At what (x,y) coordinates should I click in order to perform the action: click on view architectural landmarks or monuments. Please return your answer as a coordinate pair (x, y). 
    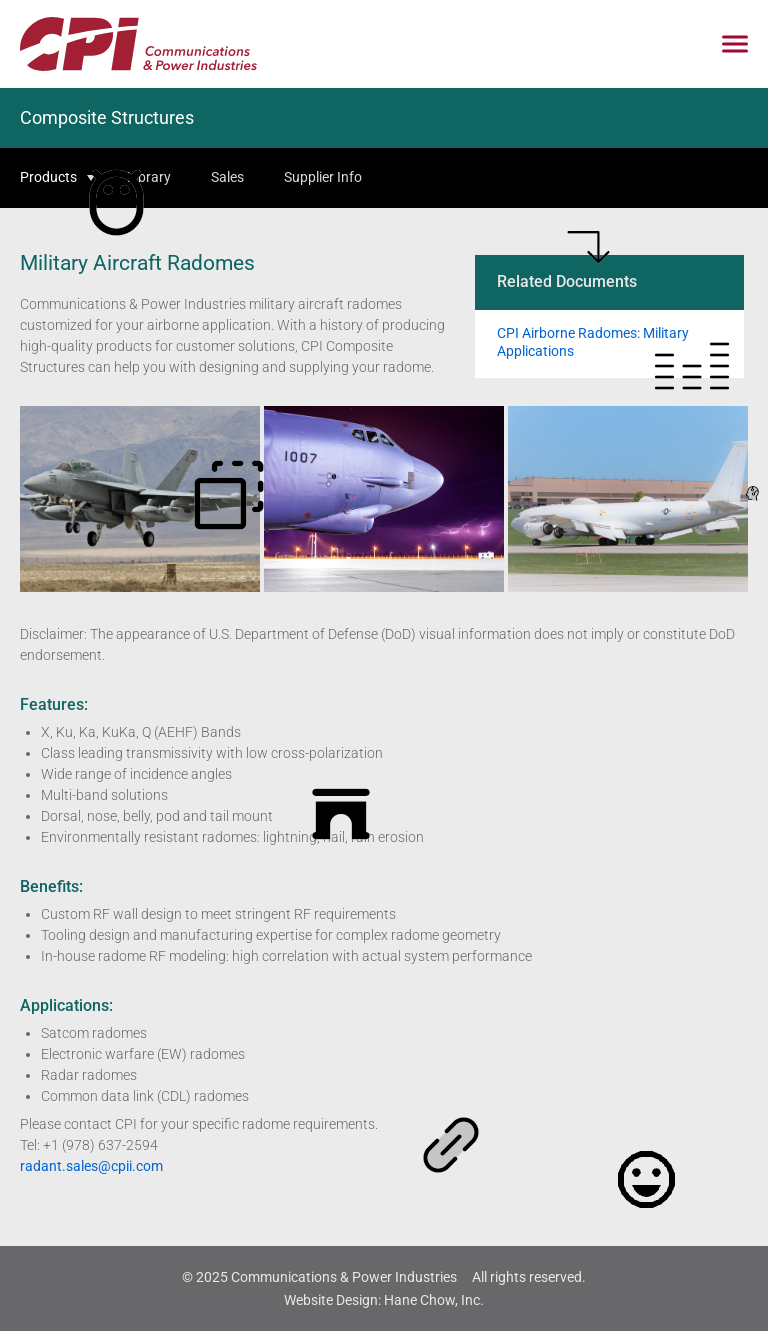
    Looking at the image, I should click on (341, 814).